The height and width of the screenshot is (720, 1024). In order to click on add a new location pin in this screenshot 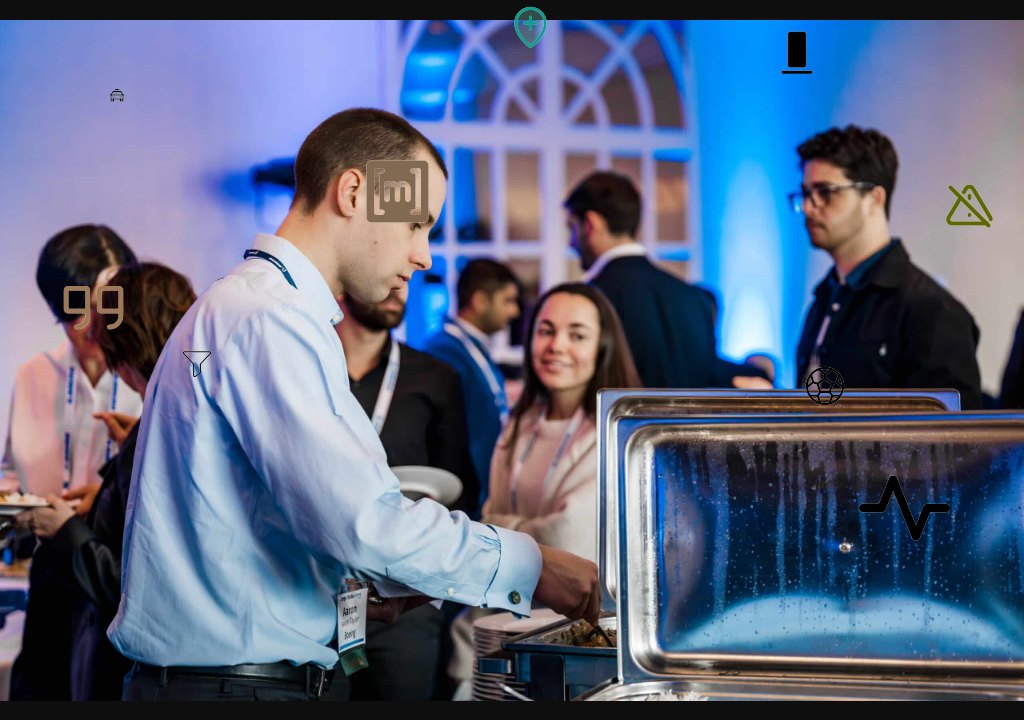, I will do `click(530, 27)`.